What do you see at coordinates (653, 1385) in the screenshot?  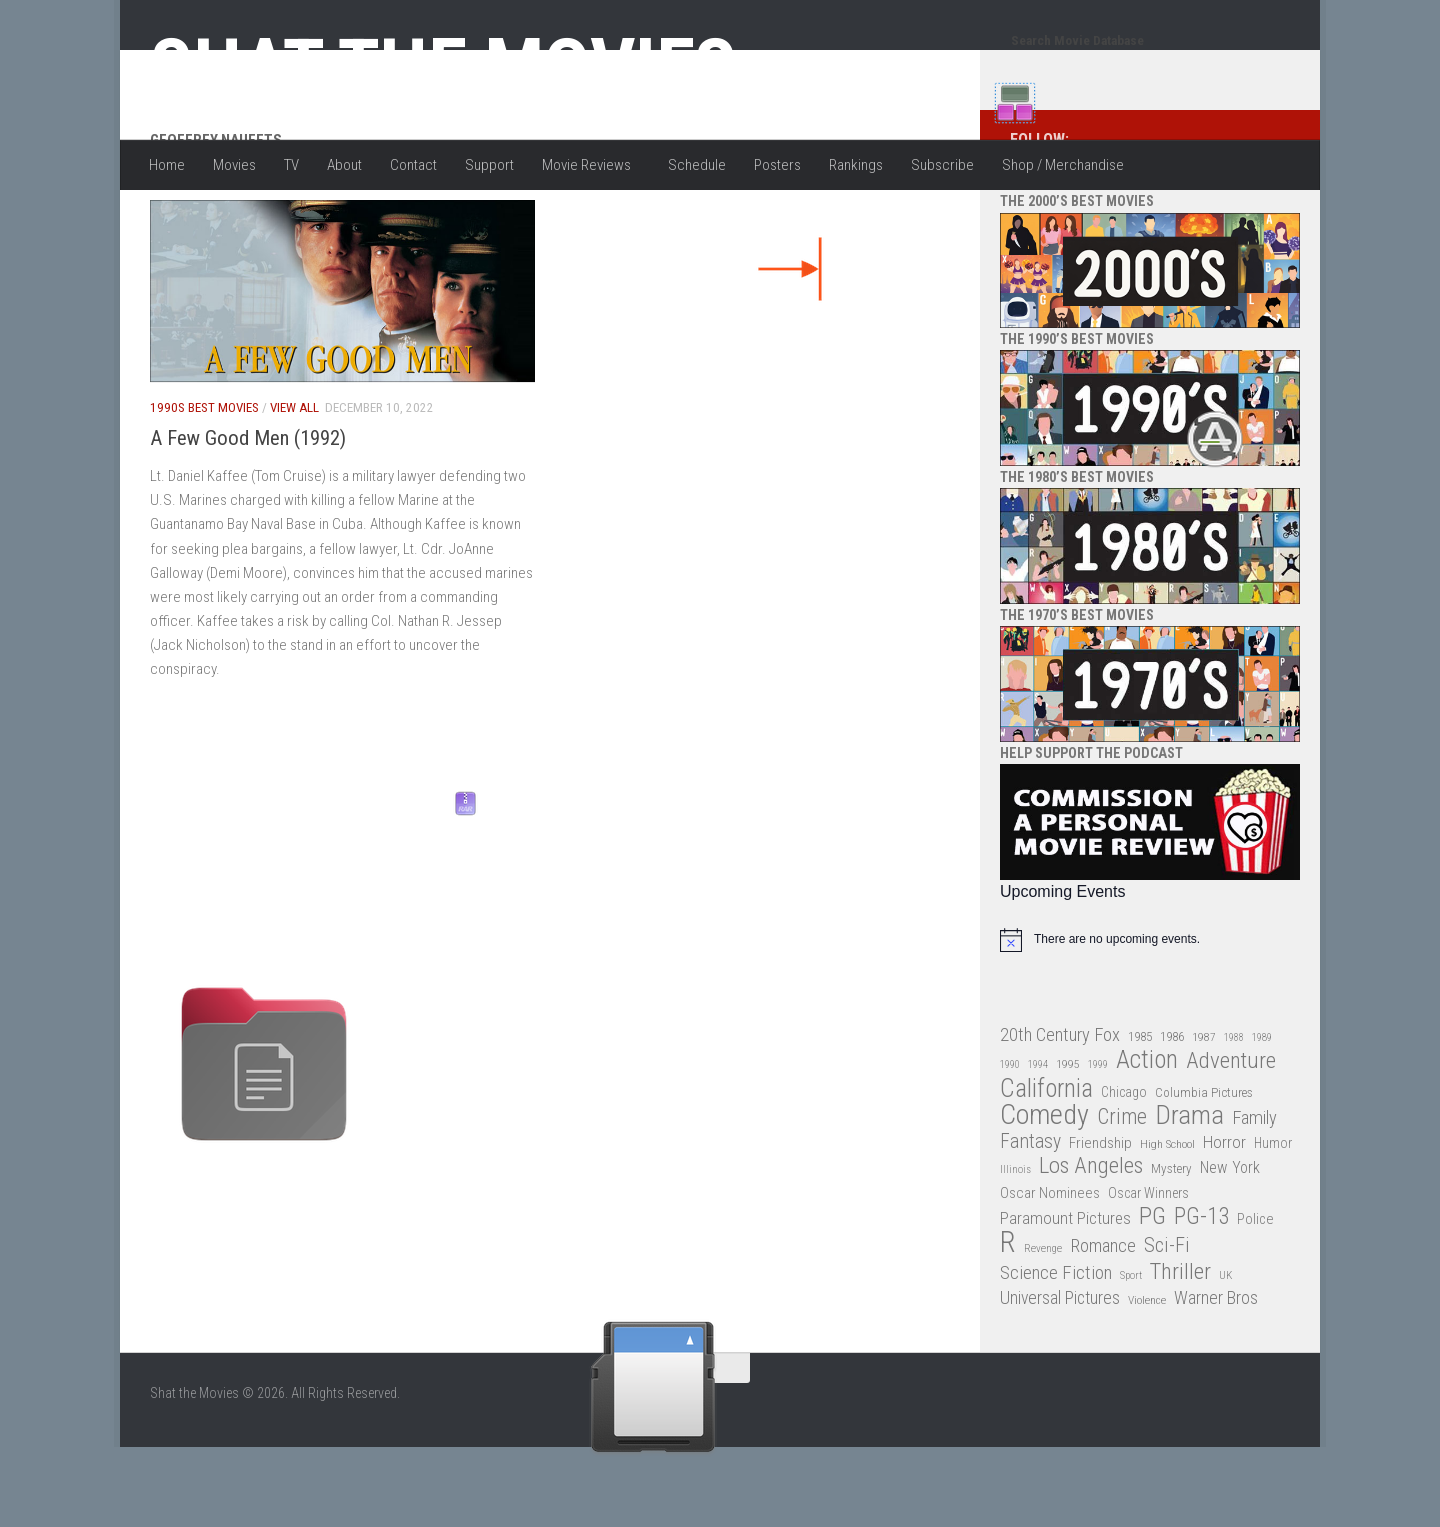 I see `access miniSD card storage` at bounding box center [653, 1385].